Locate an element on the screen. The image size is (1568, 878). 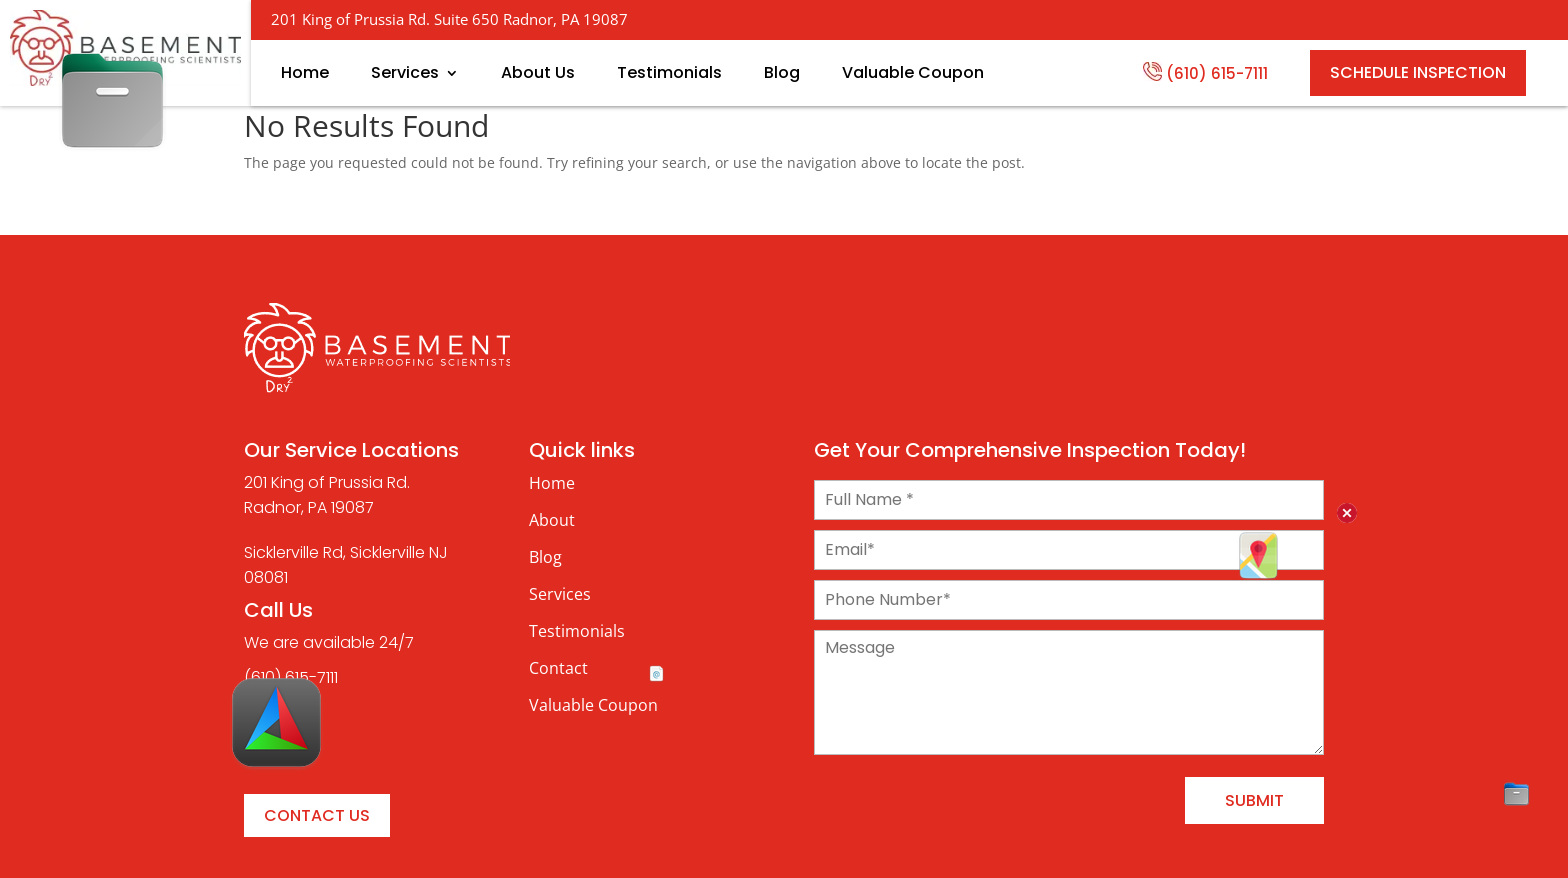
cancel or close a dialog is located at coordinates (1347, 513).